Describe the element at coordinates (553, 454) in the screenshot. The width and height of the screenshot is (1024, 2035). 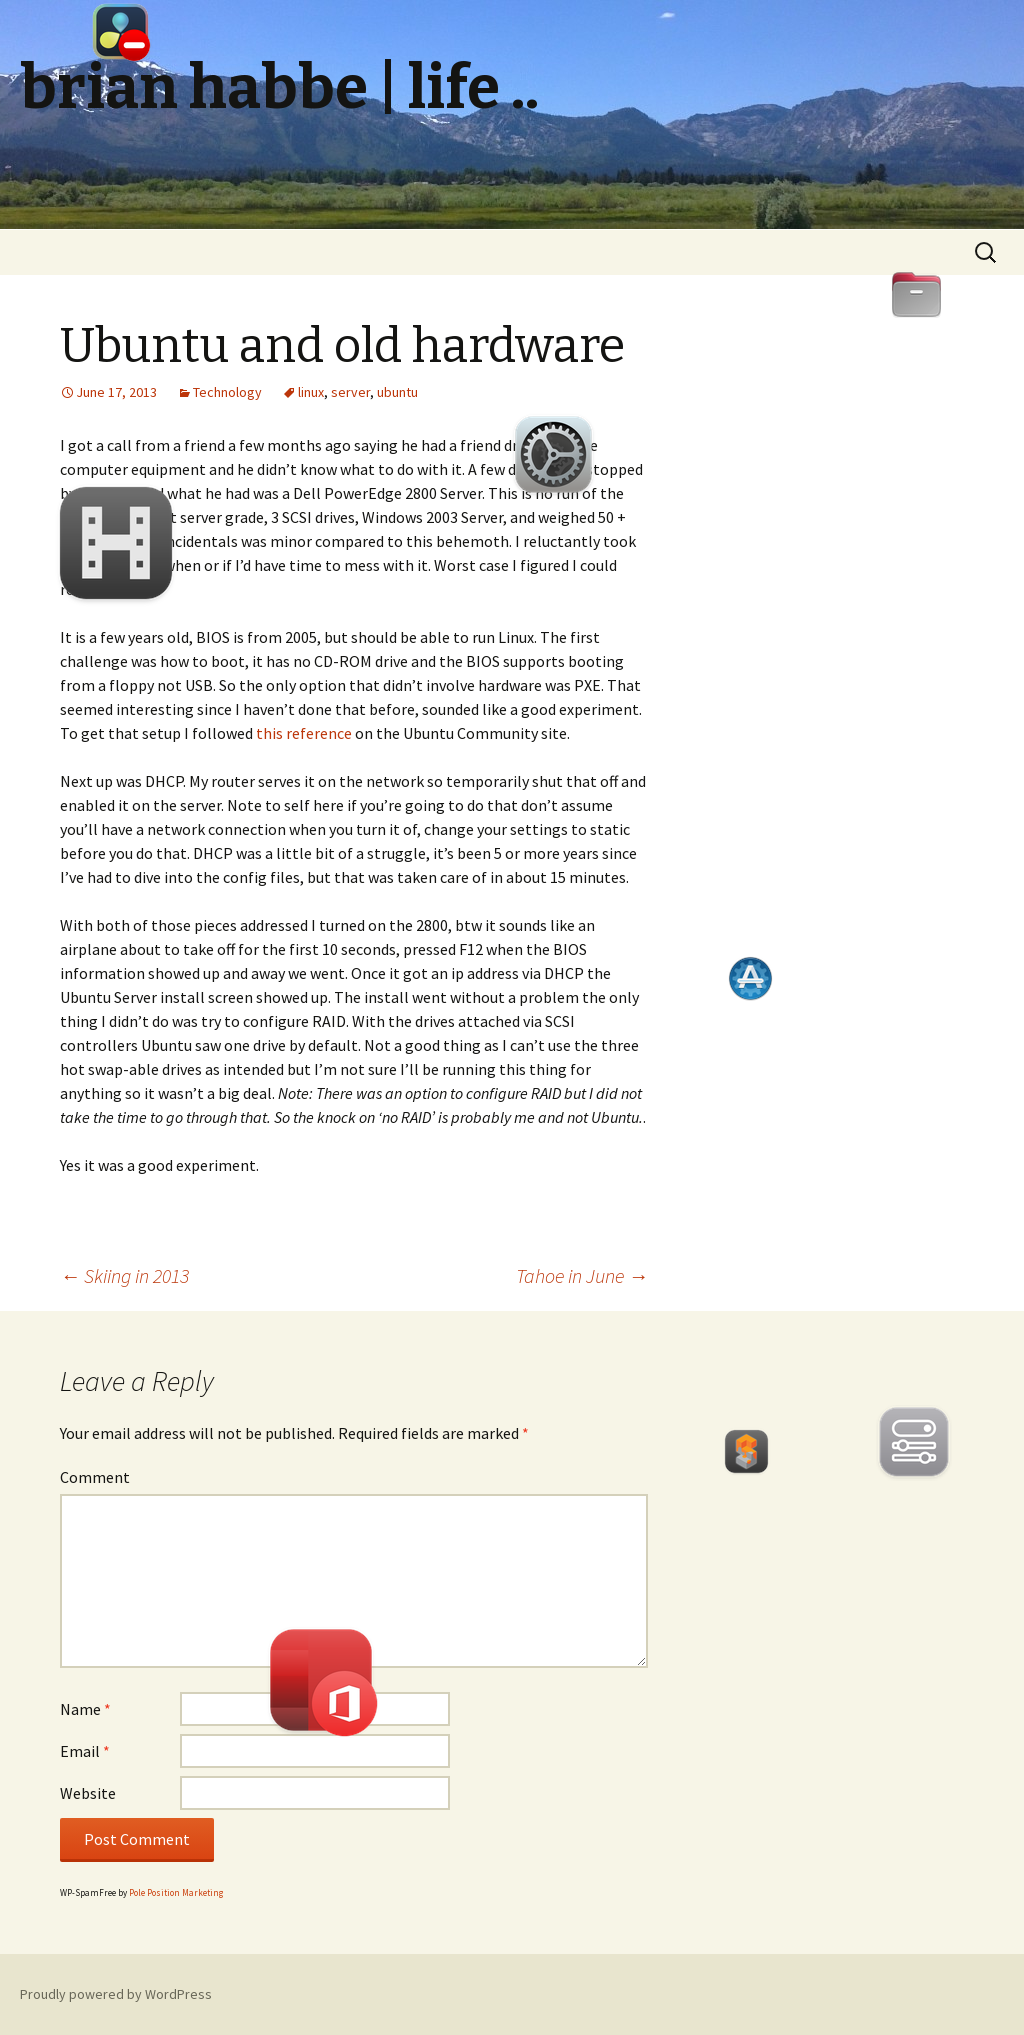
I see `open system preferences or settings` at that location.